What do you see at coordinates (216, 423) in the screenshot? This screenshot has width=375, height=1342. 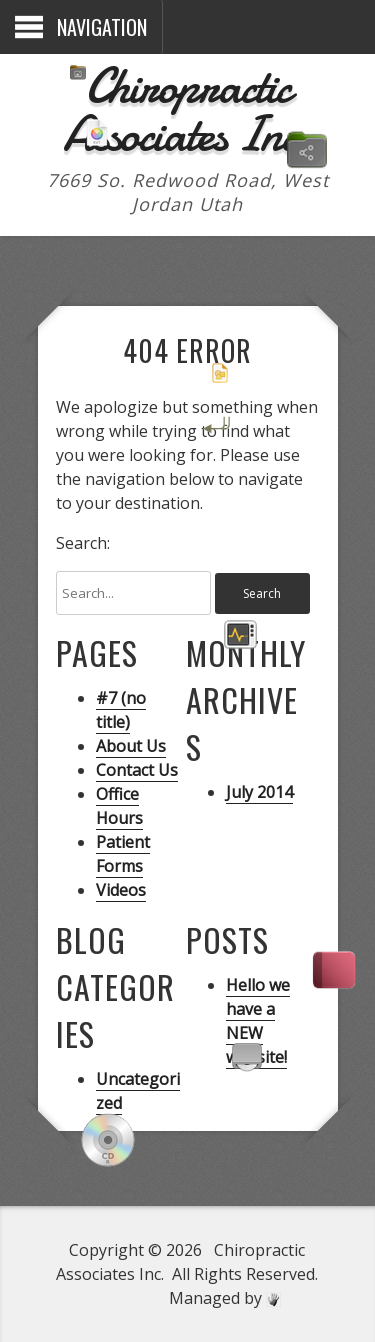 I see `reply to all recipients in an email thread` at bounding box center [216, 423].